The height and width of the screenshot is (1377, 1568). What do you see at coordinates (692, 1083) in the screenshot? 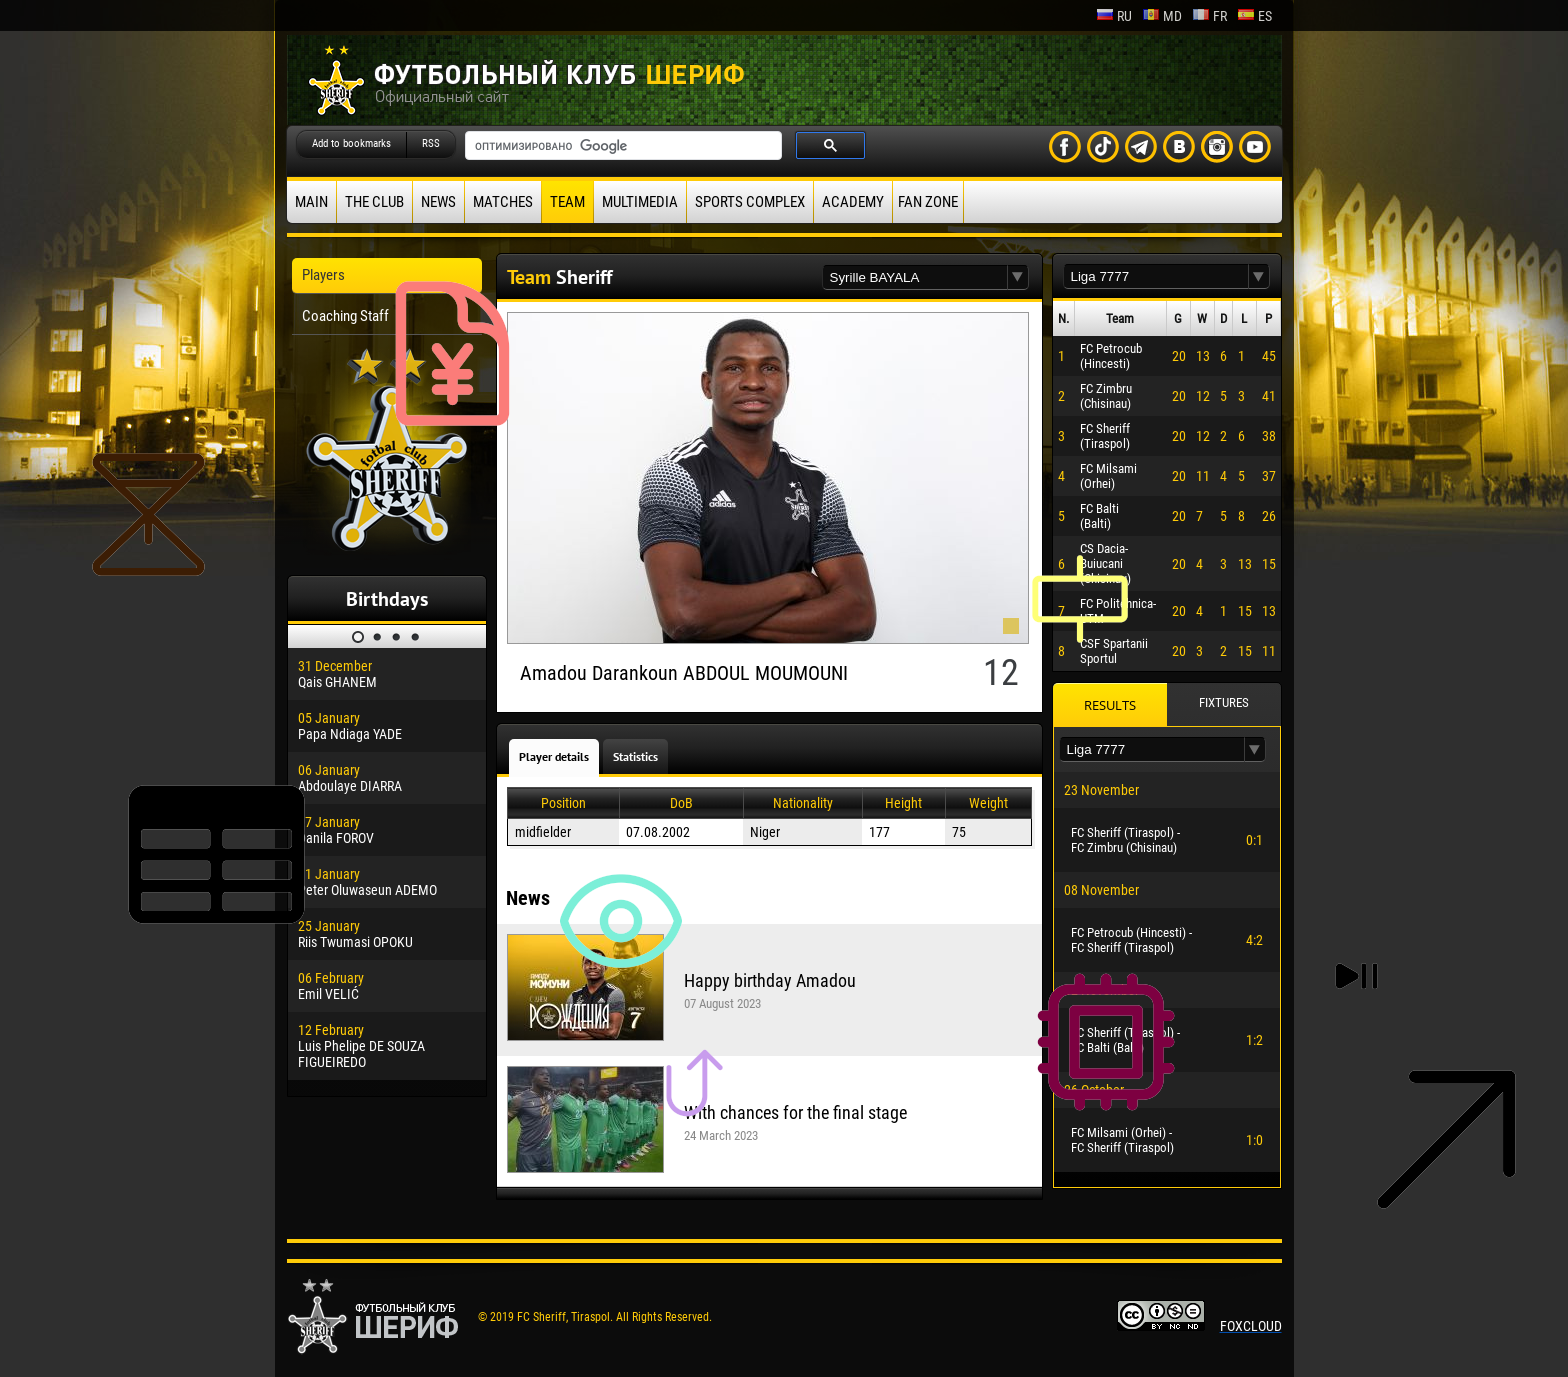
I see `redo or repeat last action` at bounding box center [692, 1083].